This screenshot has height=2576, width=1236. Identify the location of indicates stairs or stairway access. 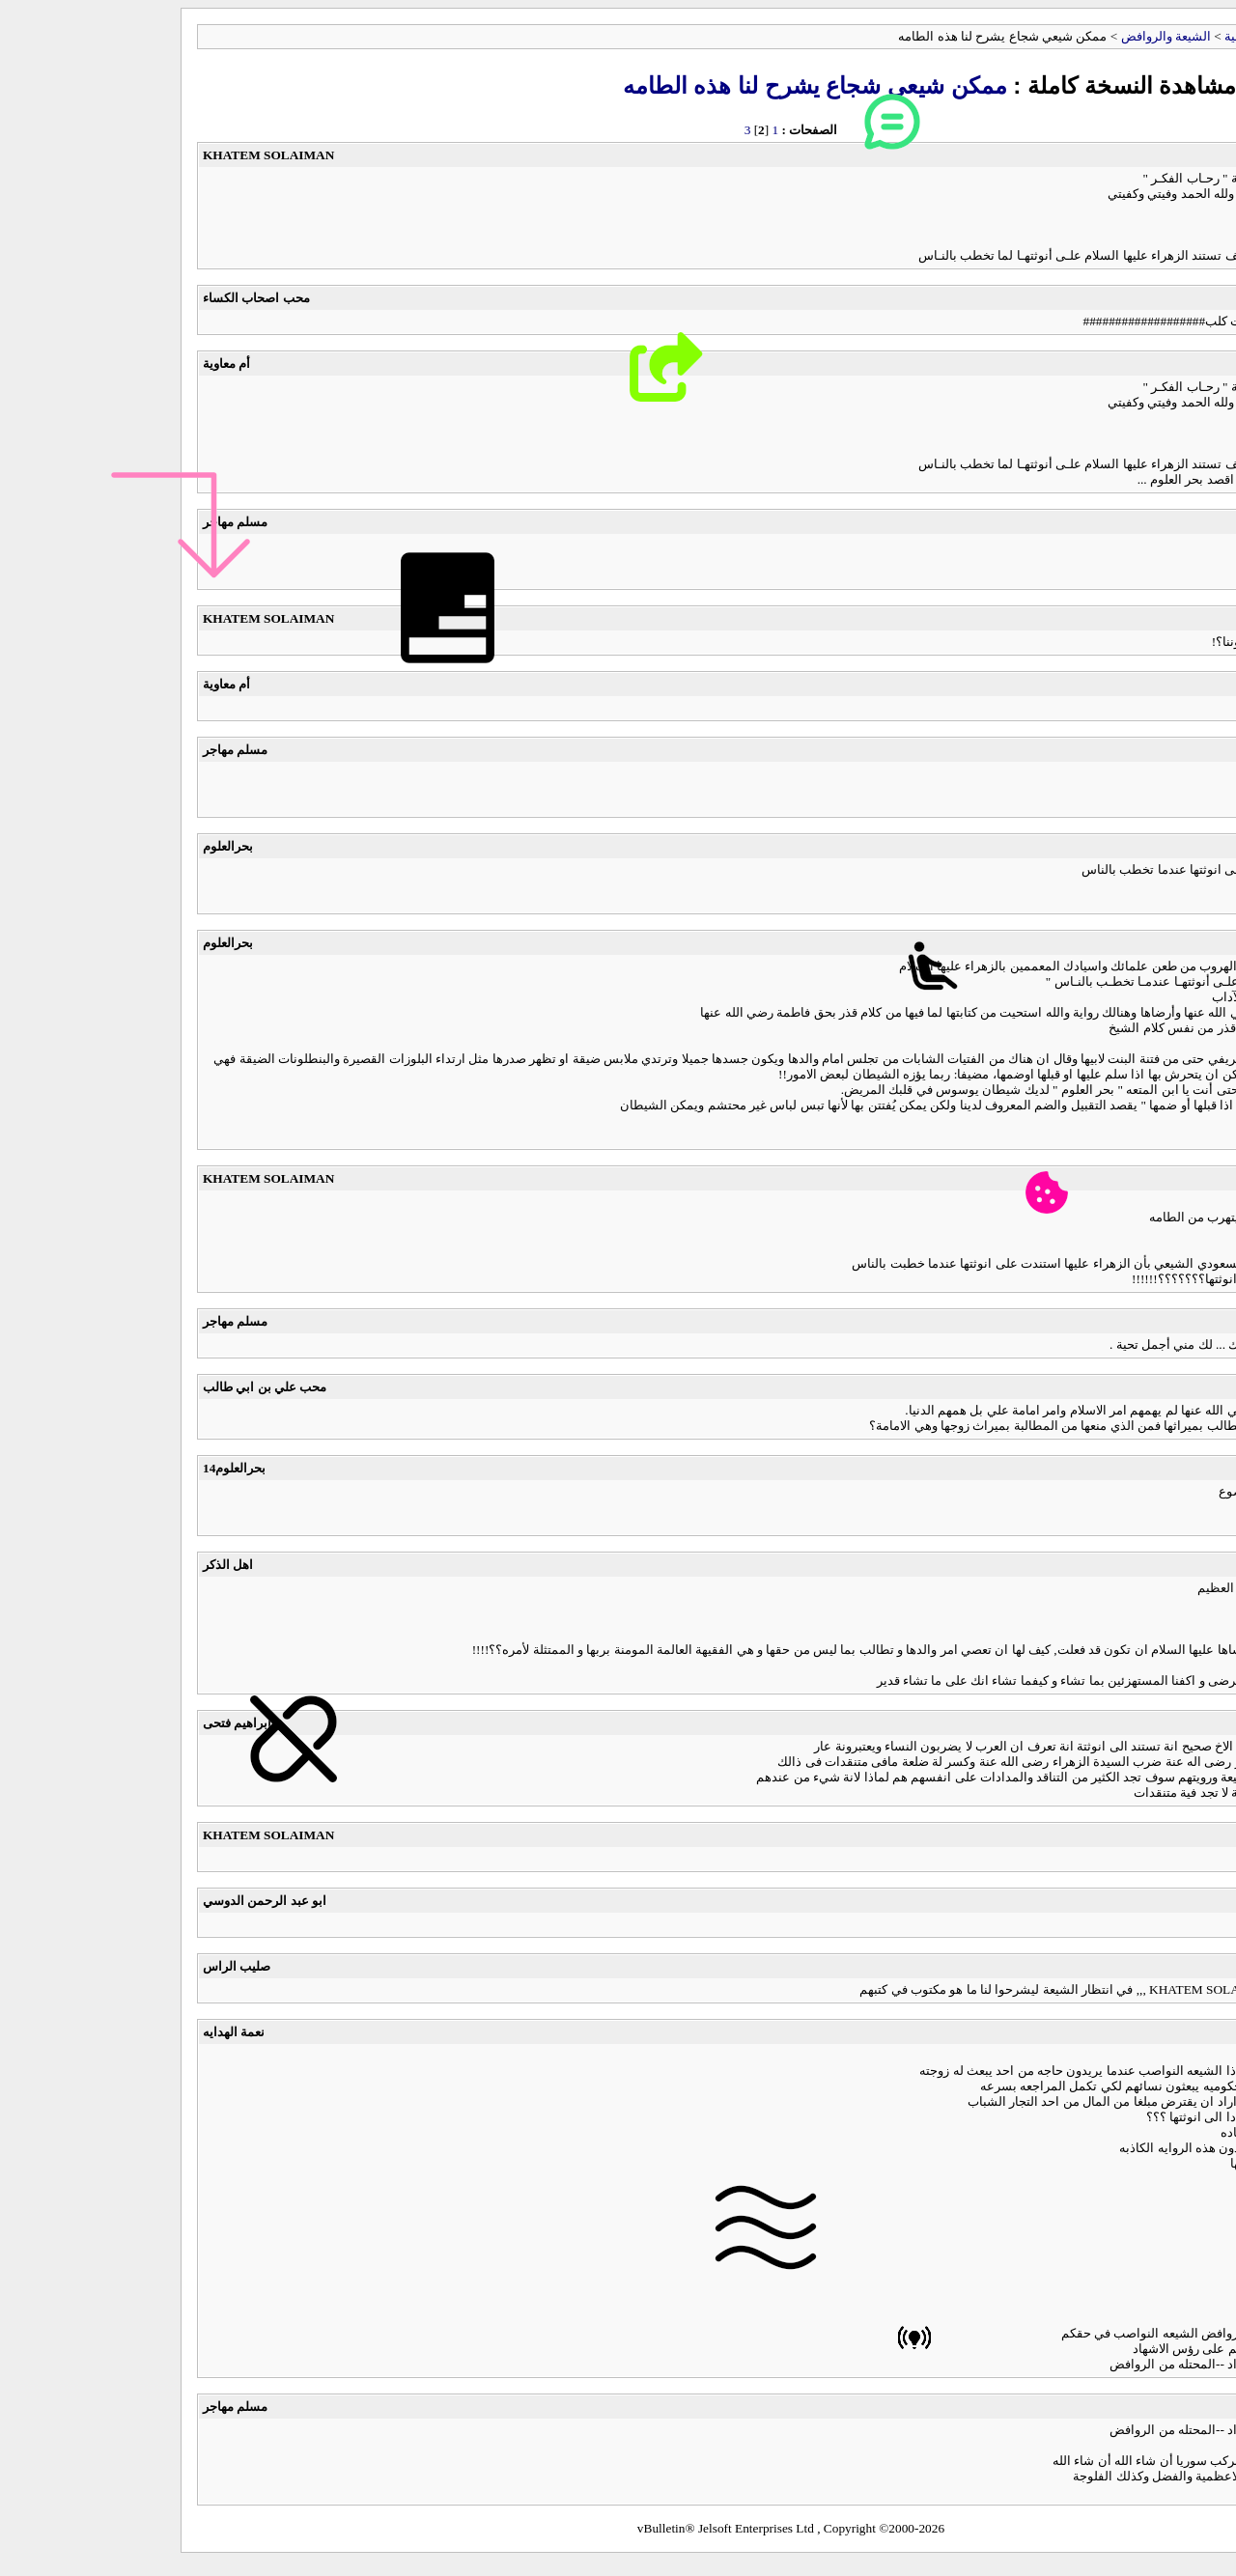
(447, 607).